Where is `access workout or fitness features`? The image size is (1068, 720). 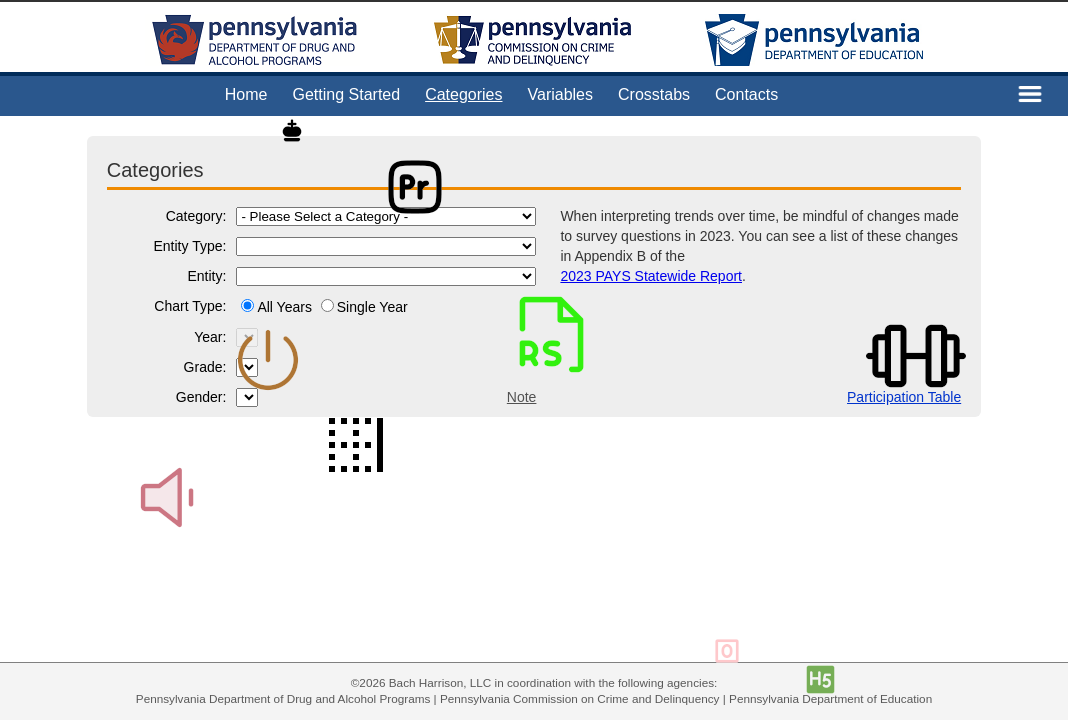 access workout or fitness features is located at coordinates (916, 356).